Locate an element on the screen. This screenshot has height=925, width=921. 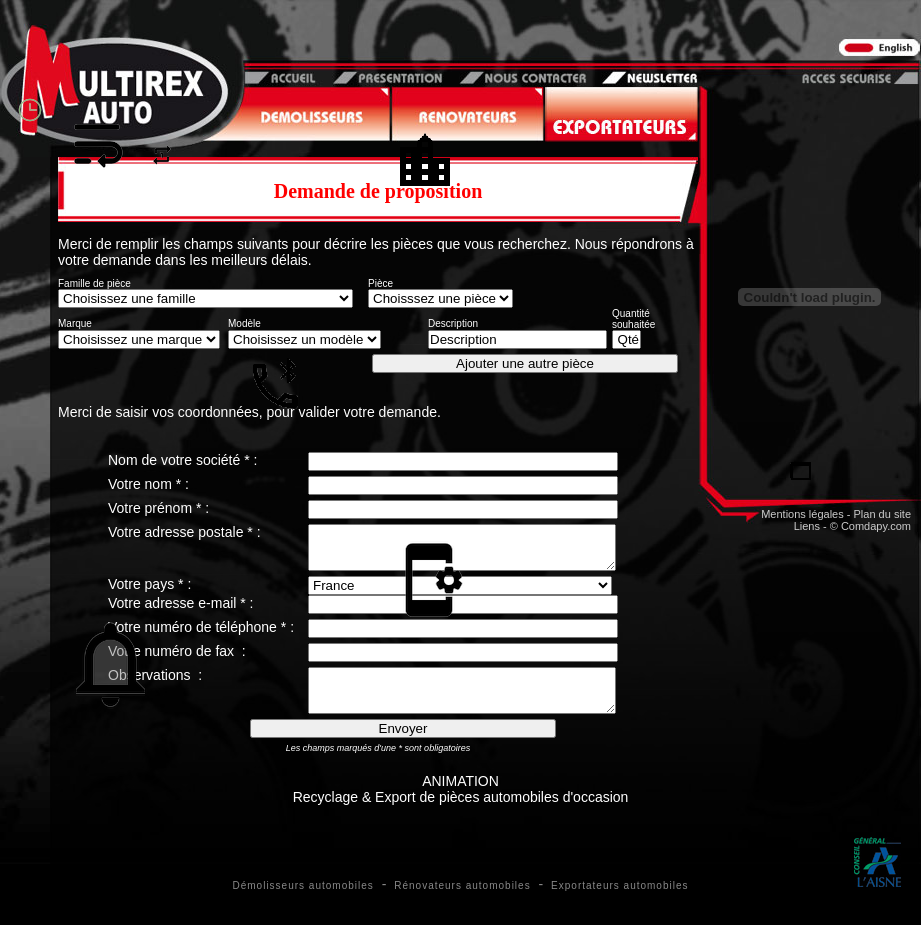
view city or urban location is located at coordinates (425, 161).